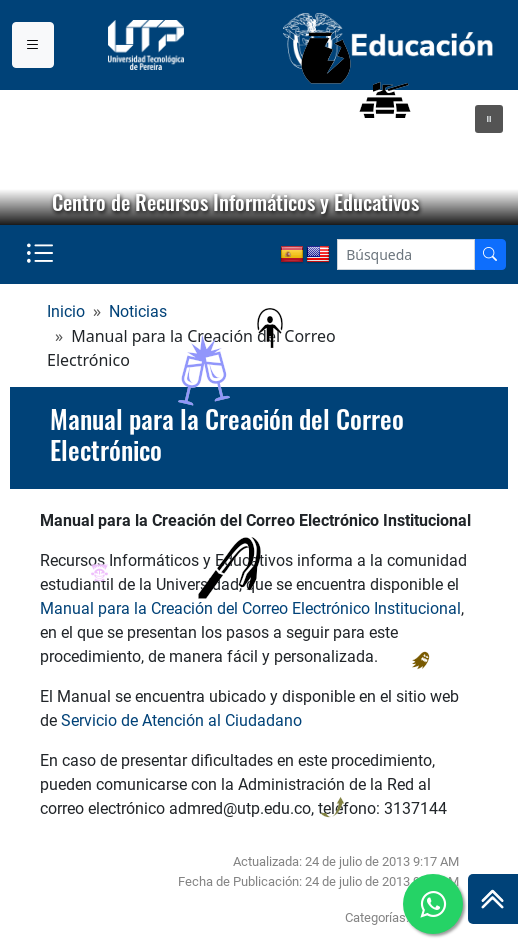 The image size is (518, 943). What do you see at coordinates (385, 100) in the screenshot?
I see `select tank unit in strategy game` at bounding box center [385, 100].